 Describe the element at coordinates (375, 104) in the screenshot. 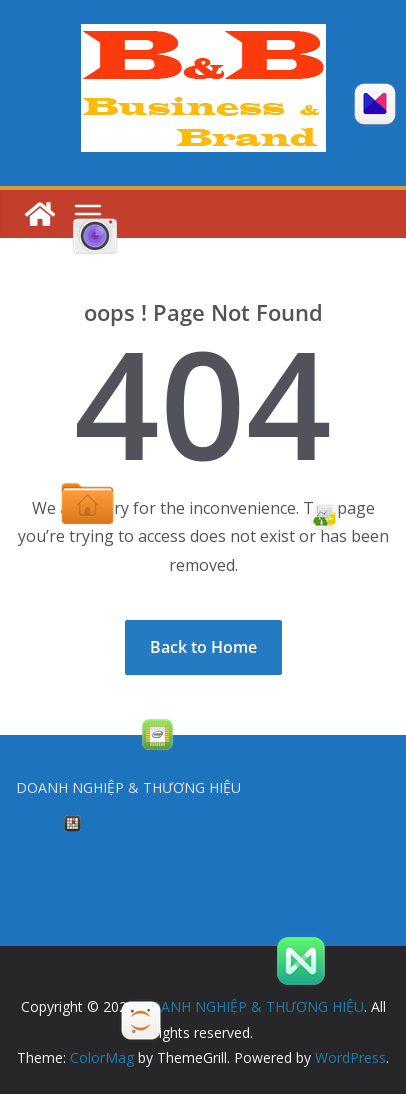

I see `open Moon FM podcast app` at that location.